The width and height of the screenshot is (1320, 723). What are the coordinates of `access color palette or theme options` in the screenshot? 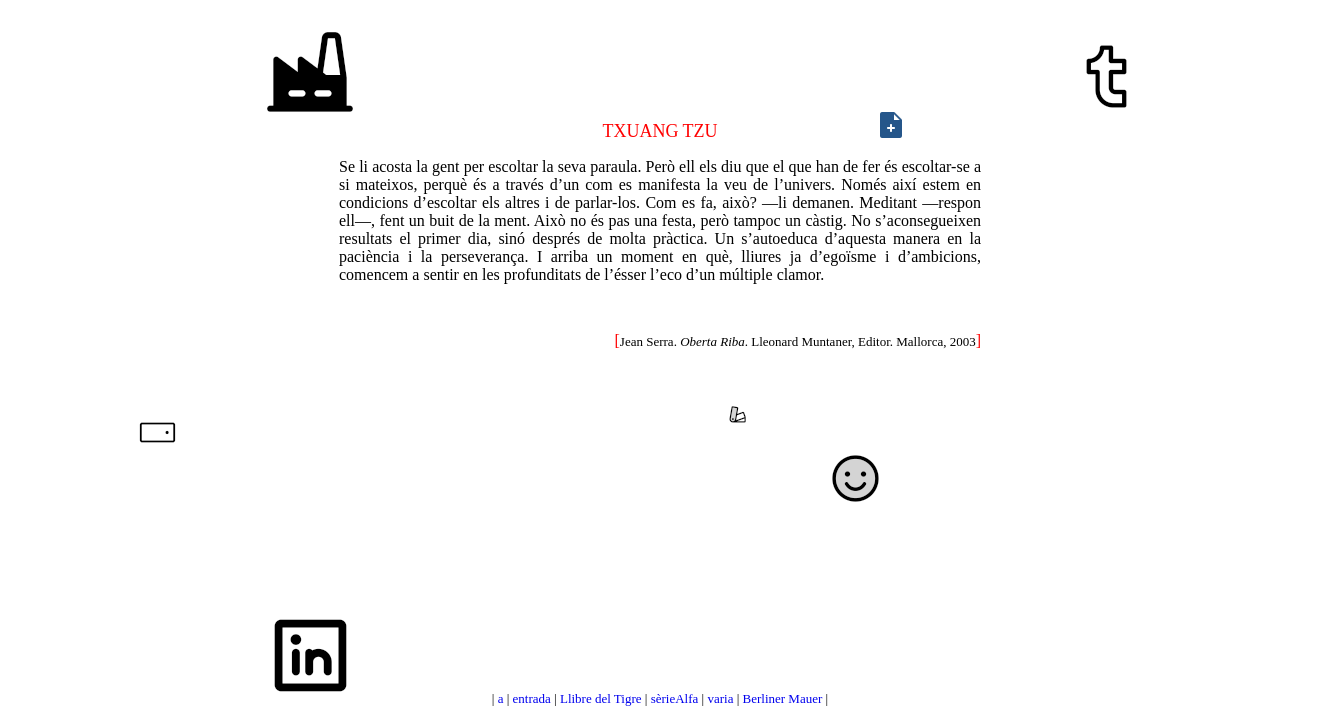 It's located at (737, 415).